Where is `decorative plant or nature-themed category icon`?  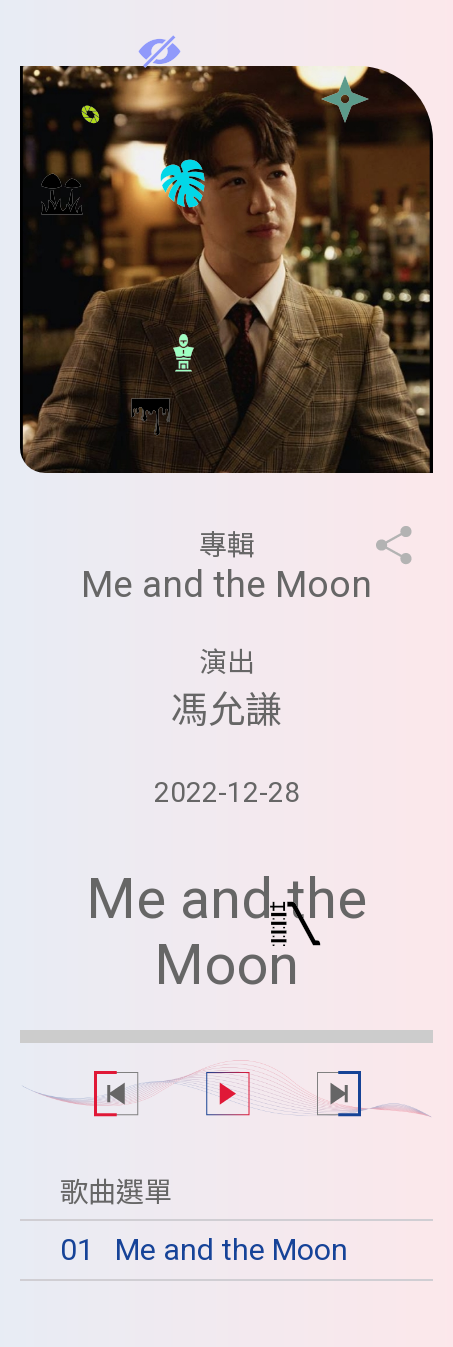
decorative plant or nature-themed category icon is located at coordinates (182, 183).